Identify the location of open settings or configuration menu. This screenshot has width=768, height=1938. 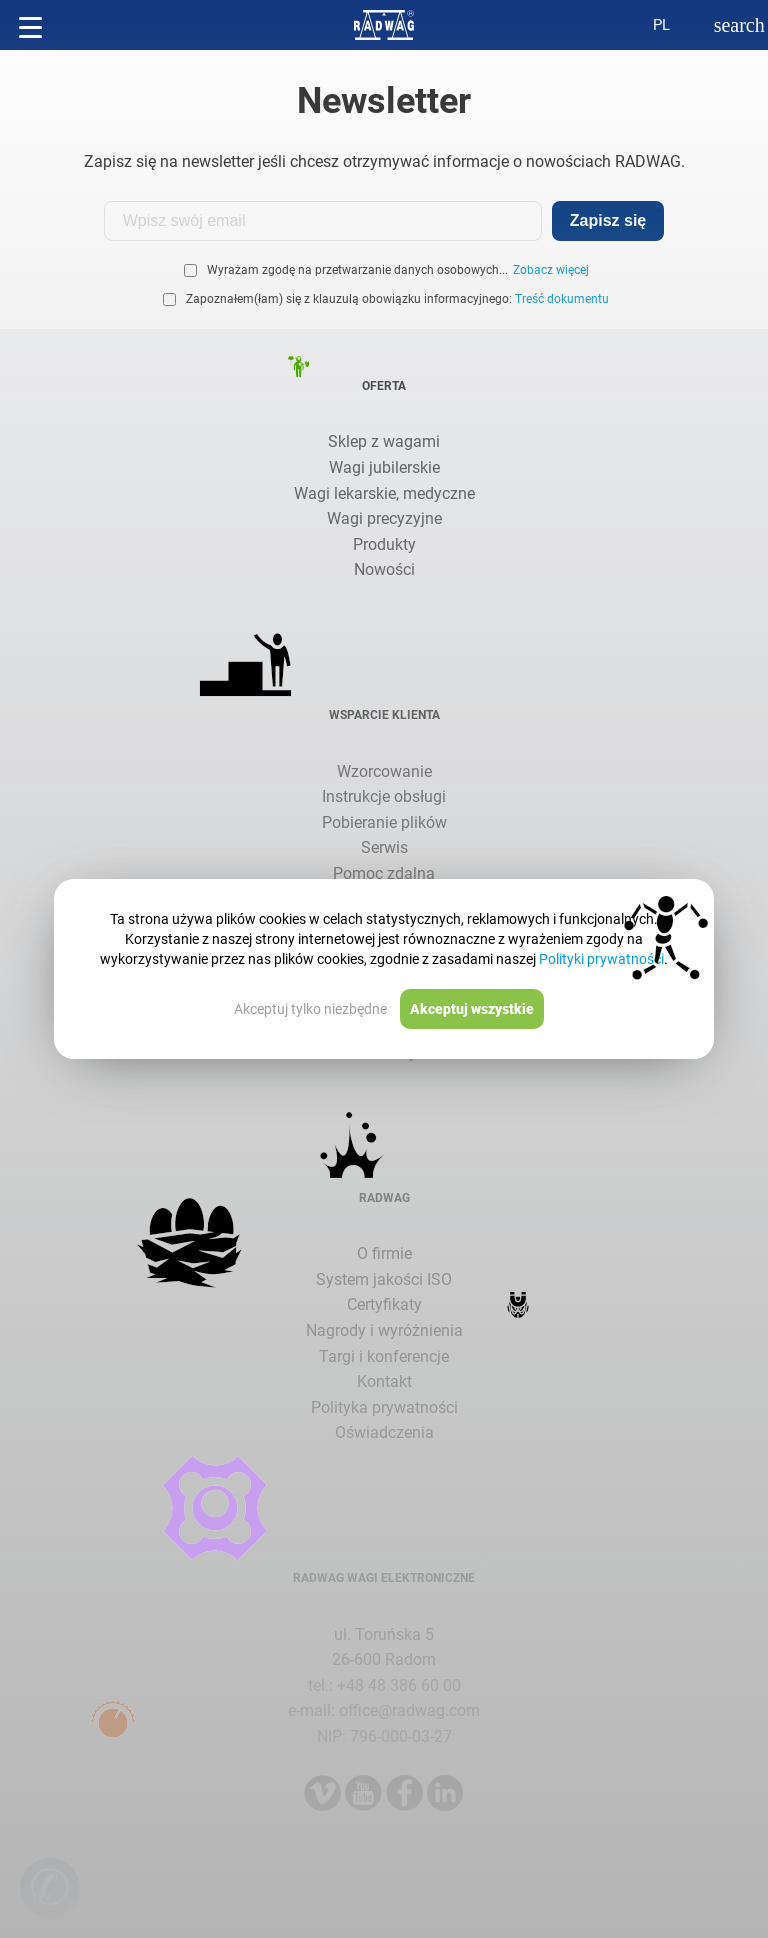
(215, 1508).